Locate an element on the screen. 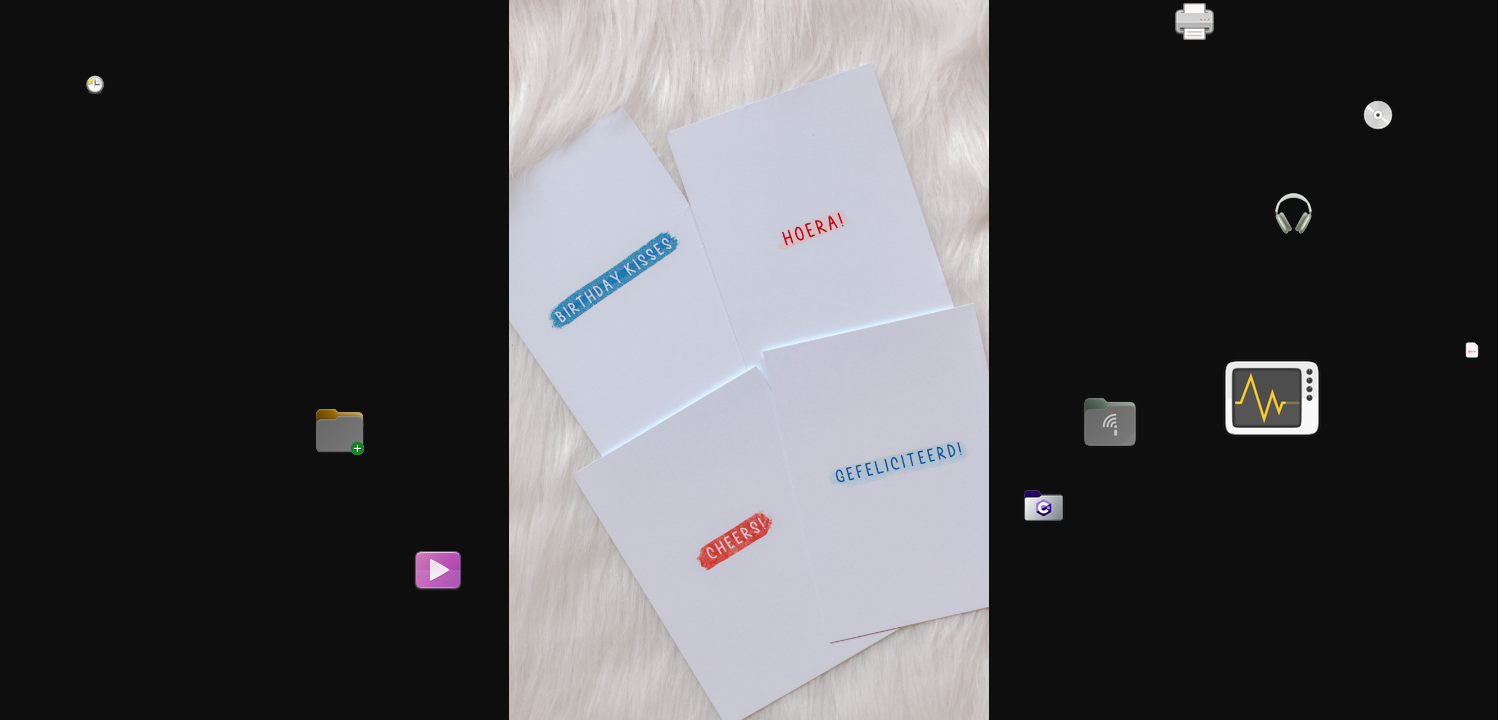  open recently accessed documents is located at coordinates (95, 84).